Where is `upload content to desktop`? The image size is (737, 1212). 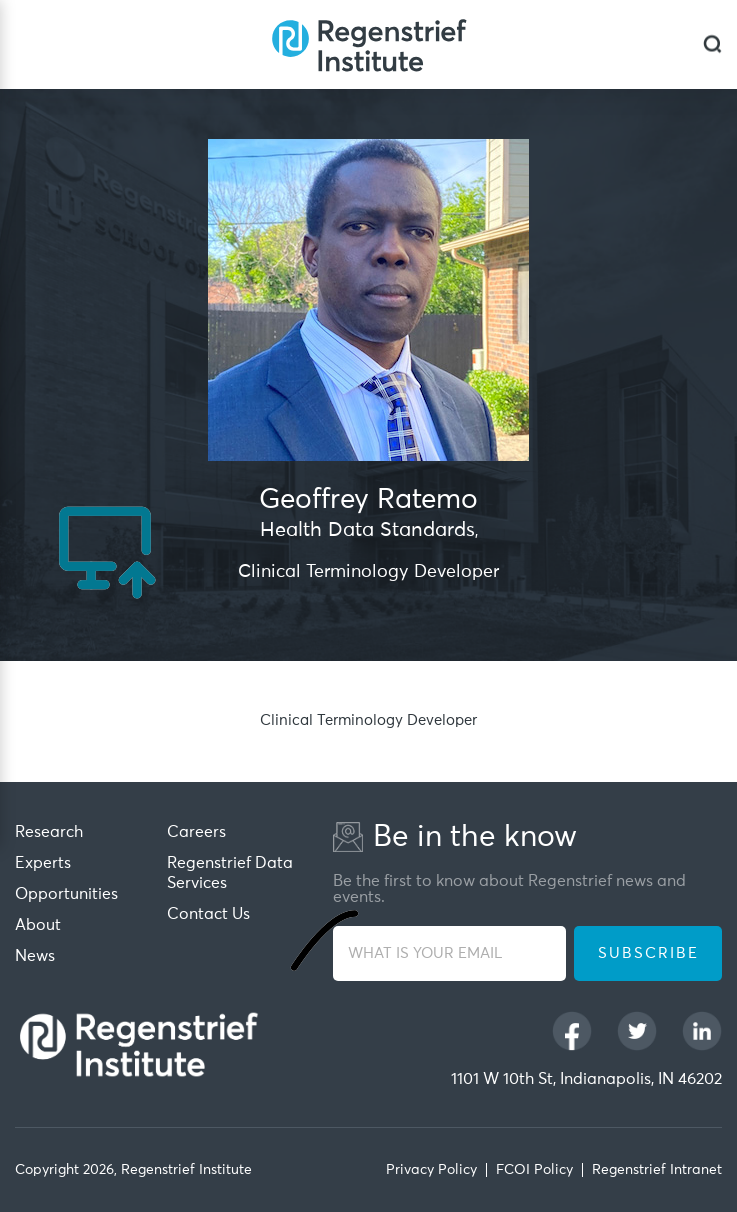
upload content to desktop is located at coordinates (105, 548).